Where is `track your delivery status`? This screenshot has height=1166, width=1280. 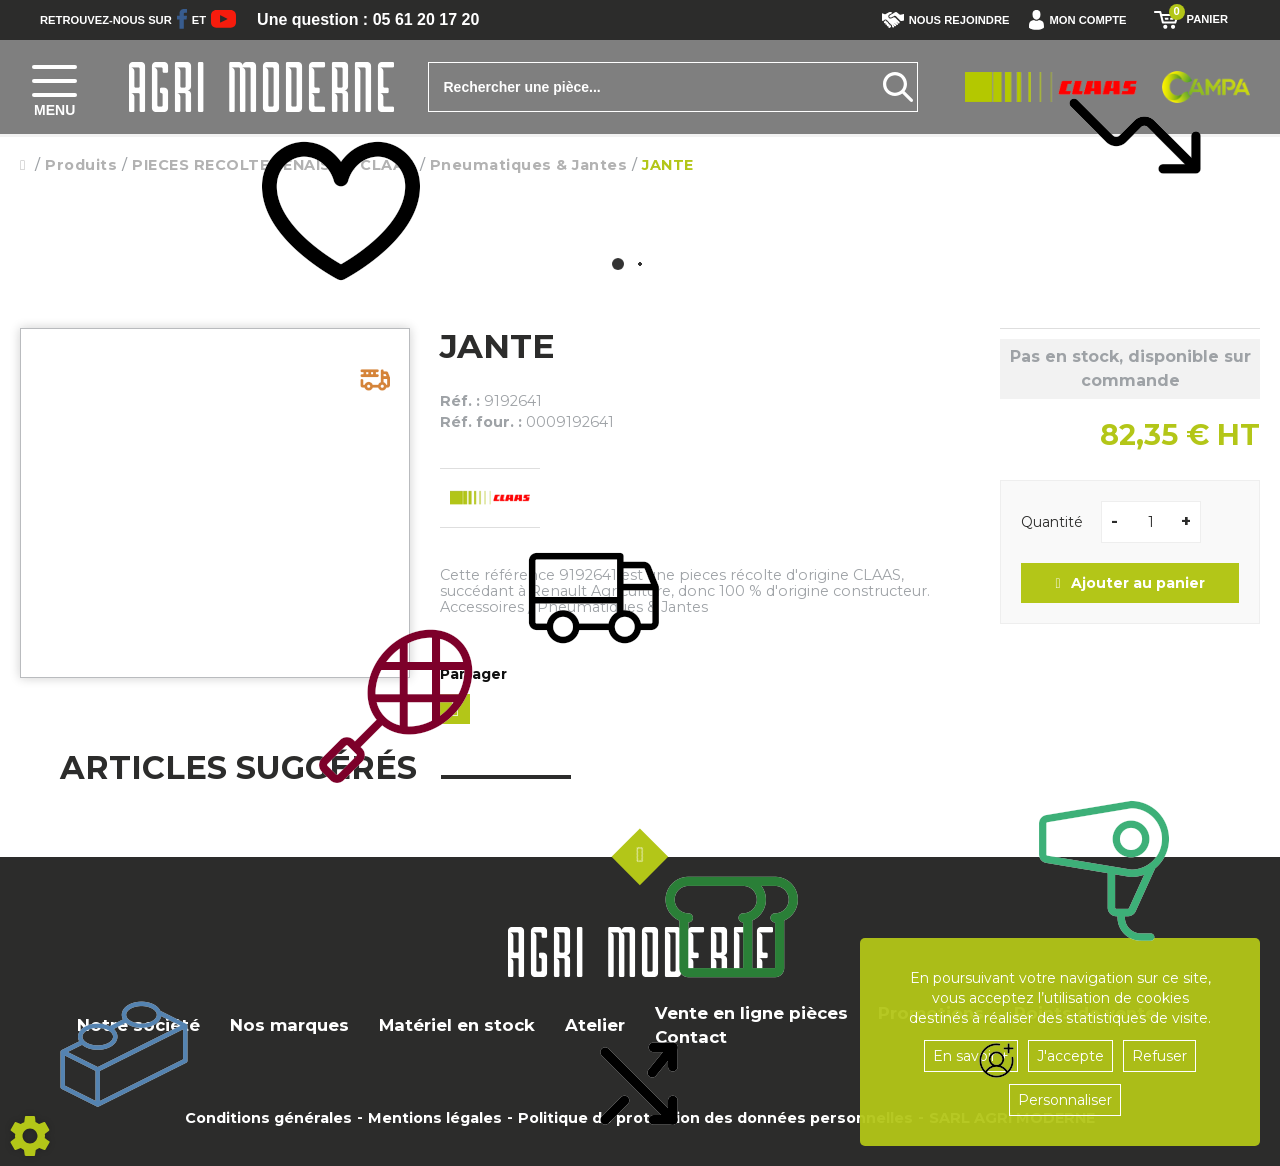
track your delivery status is located at coordinates (589, 591).